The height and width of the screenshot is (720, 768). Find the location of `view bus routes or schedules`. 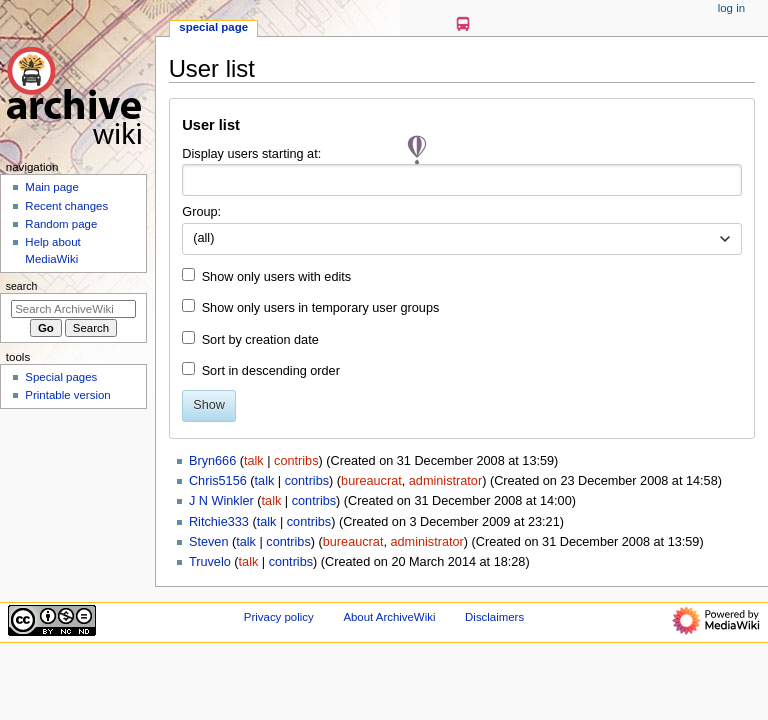

view bus routes or schedules is located at coordinates (463, 24).